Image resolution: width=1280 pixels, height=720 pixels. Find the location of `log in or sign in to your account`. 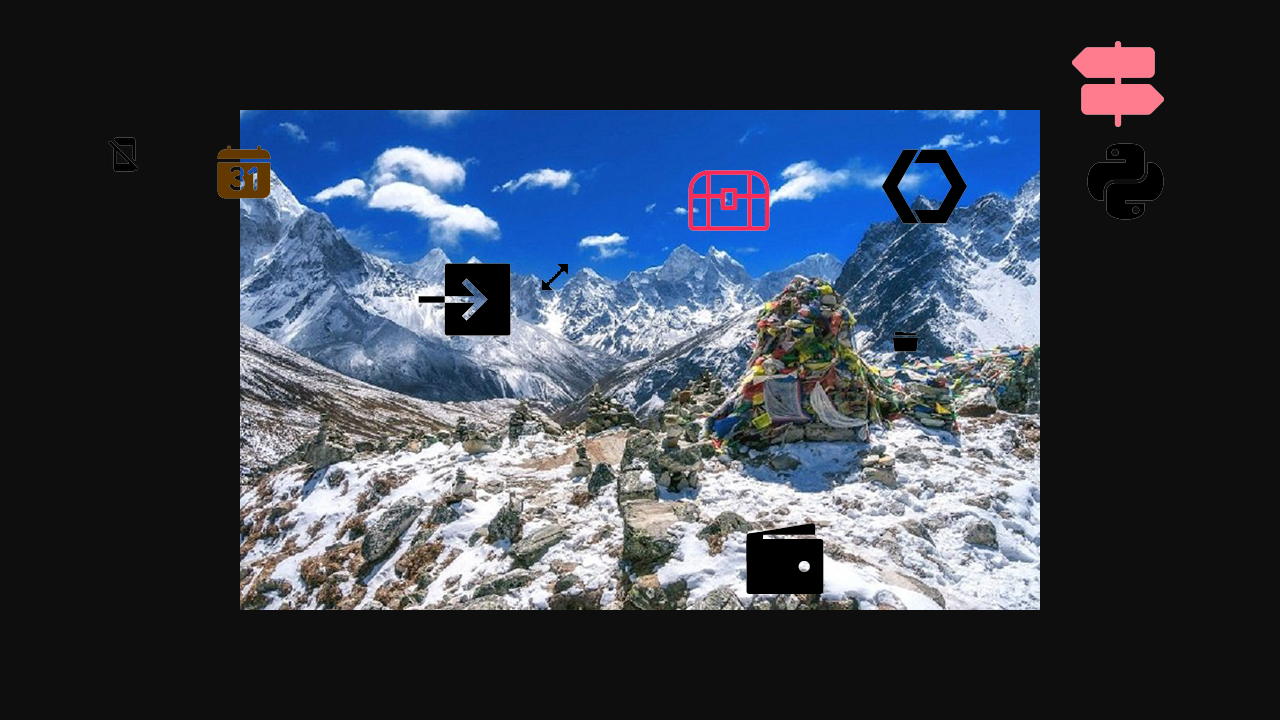

log in or sign in to your account is located at coordinates (464, 299).